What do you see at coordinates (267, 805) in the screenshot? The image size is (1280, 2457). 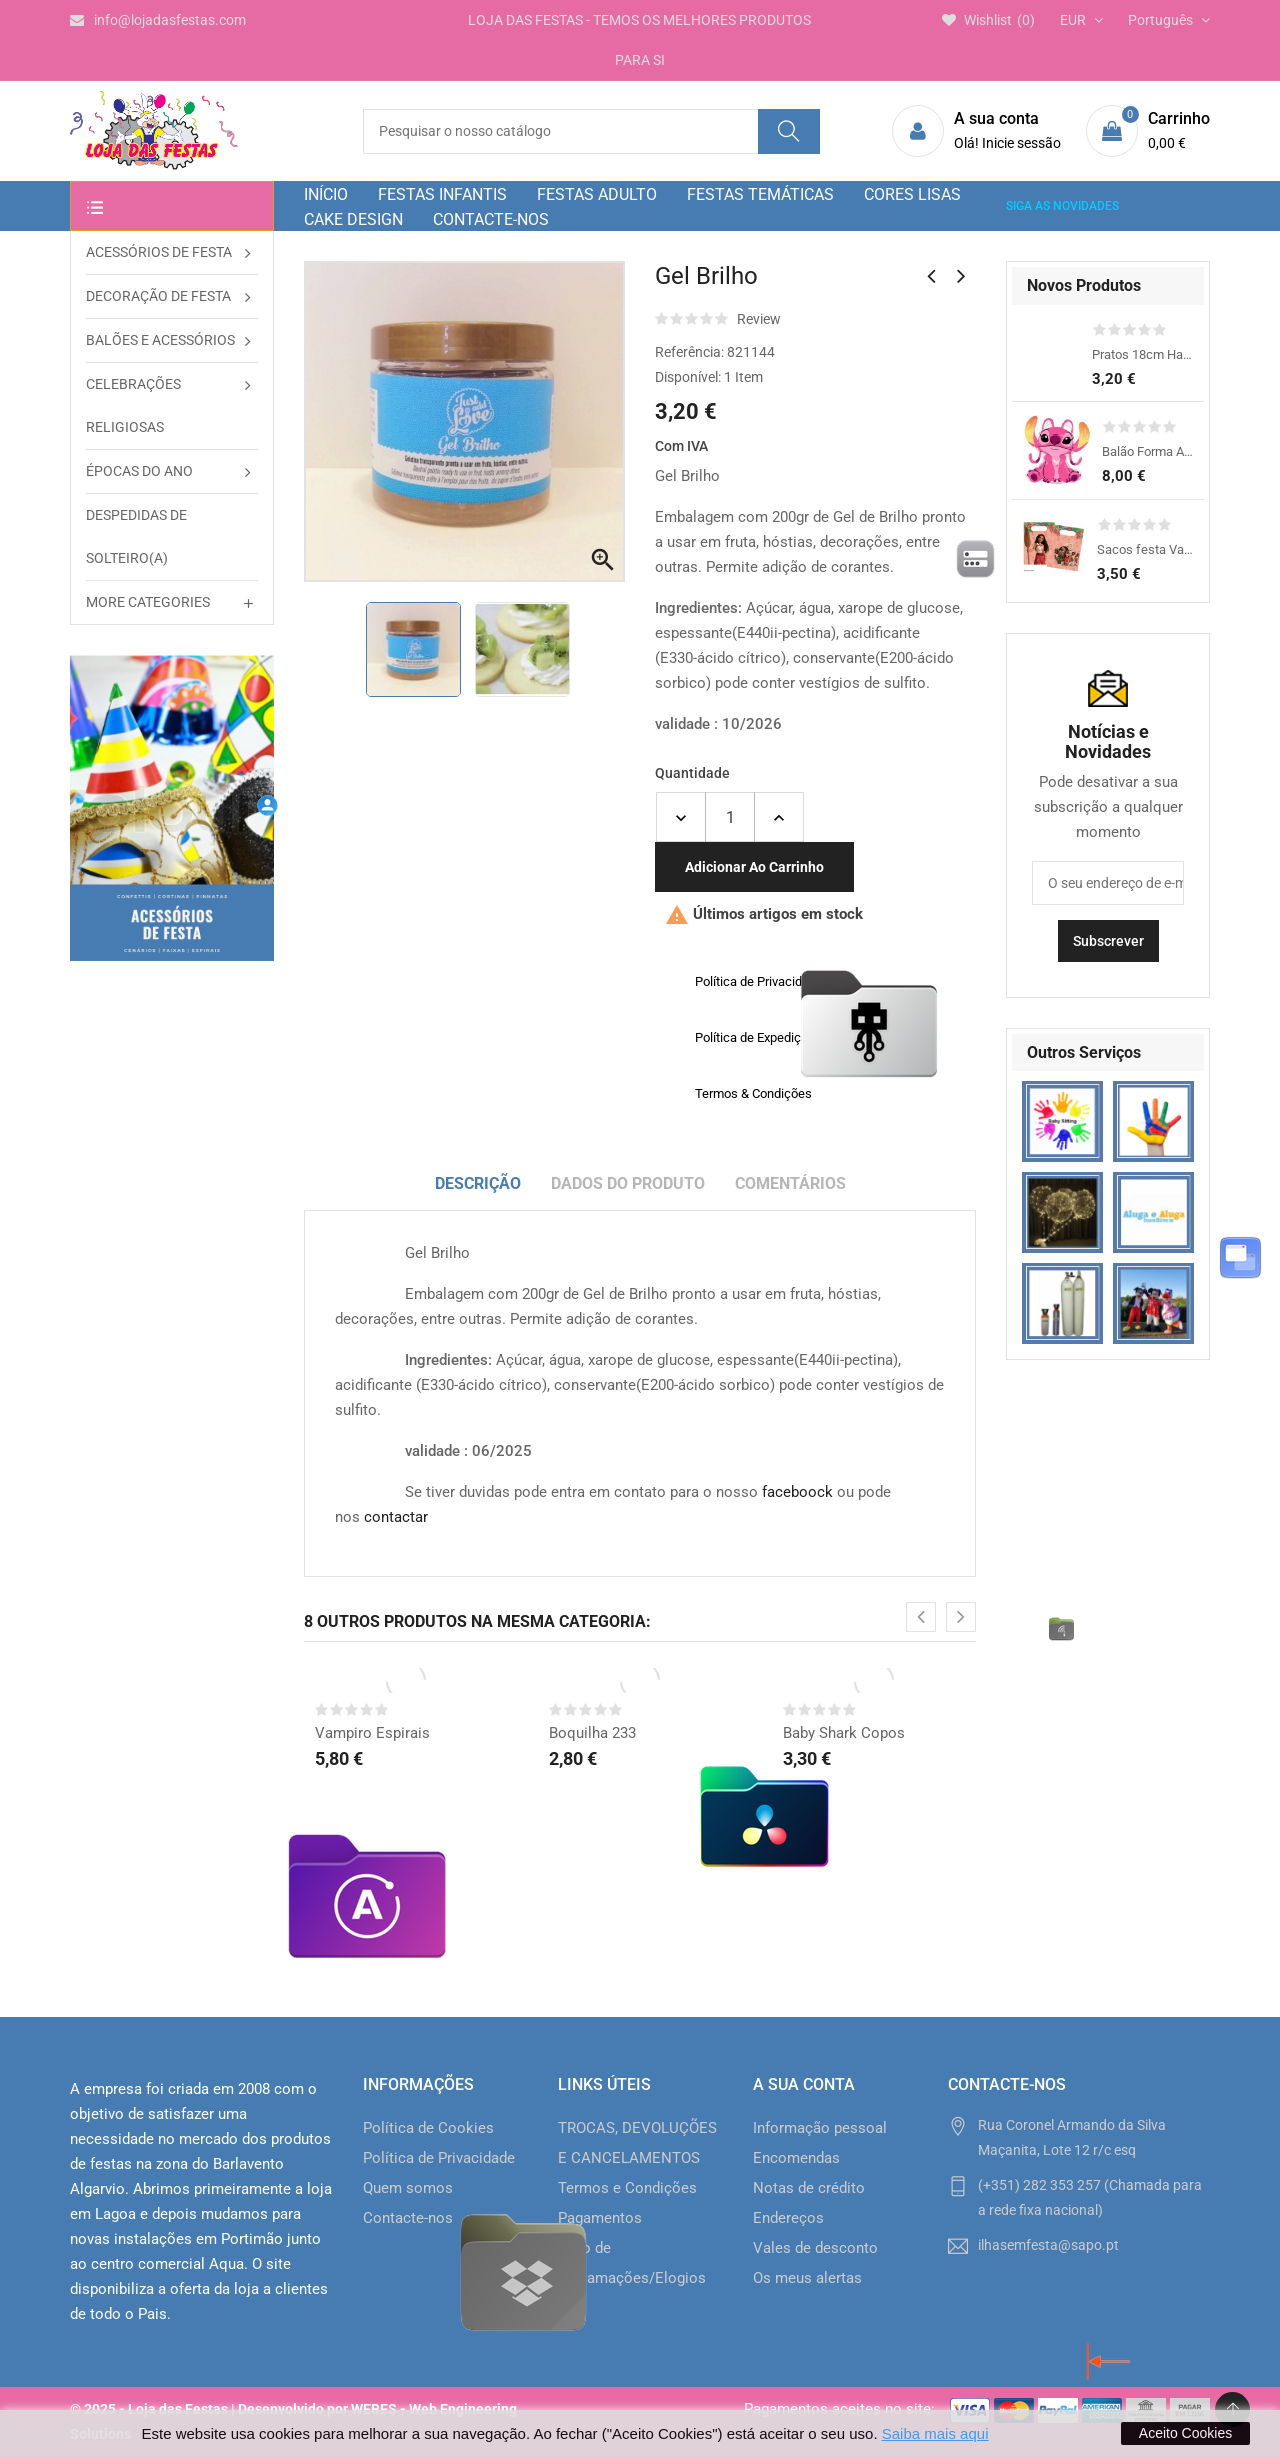 I see `view user profile information` at bounding box center [267, 805].